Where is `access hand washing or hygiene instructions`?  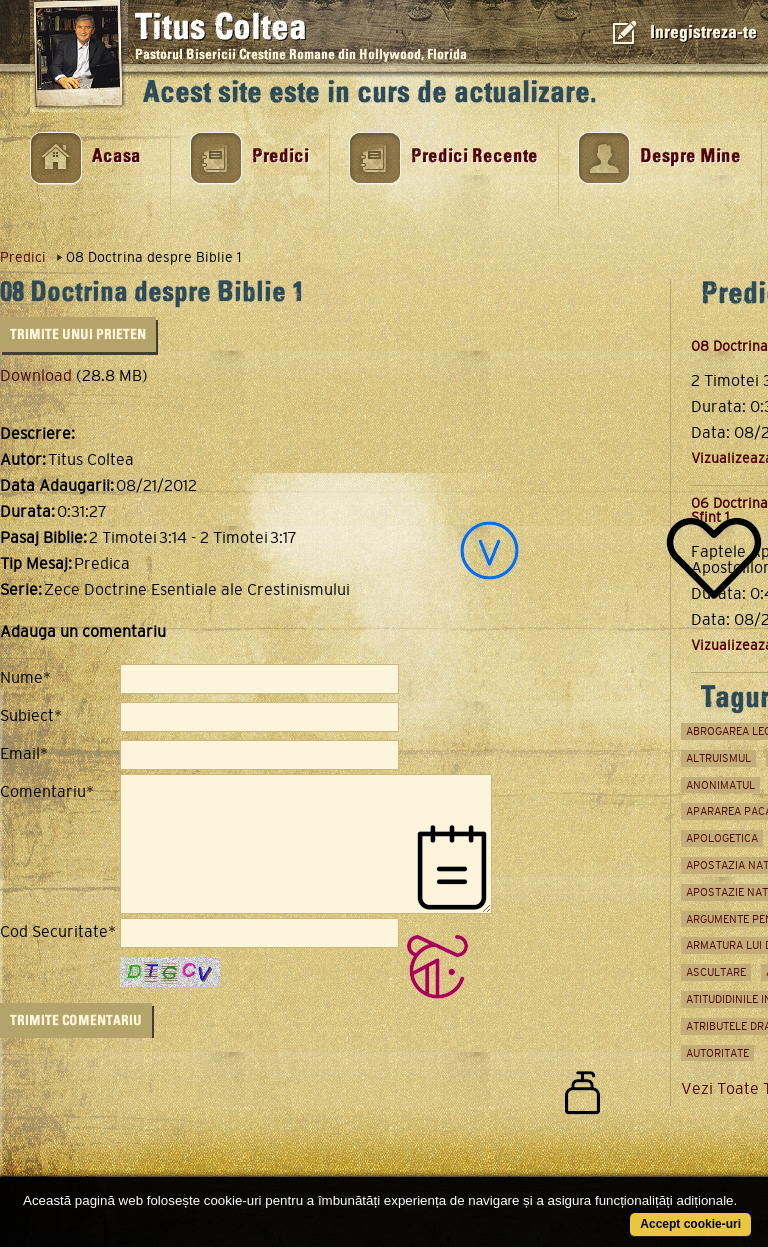 access hand washing or hygiene instructions is located at coordinates (582, 1093).